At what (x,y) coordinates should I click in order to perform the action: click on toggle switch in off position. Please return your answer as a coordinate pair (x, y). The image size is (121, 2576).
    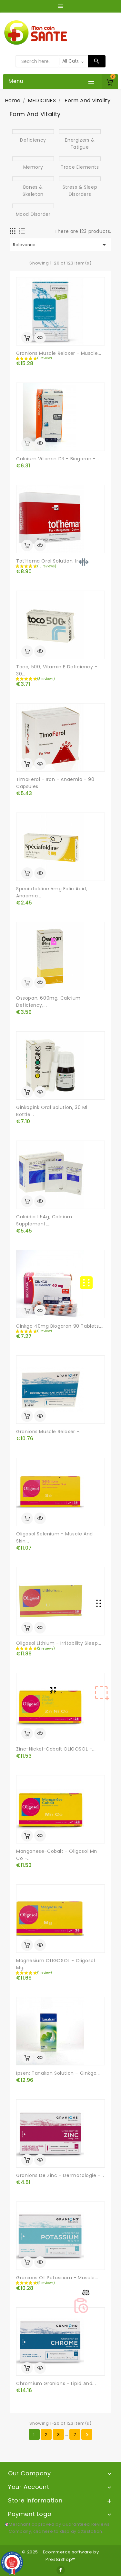
    Looking at the image, I should click on (55, 839).